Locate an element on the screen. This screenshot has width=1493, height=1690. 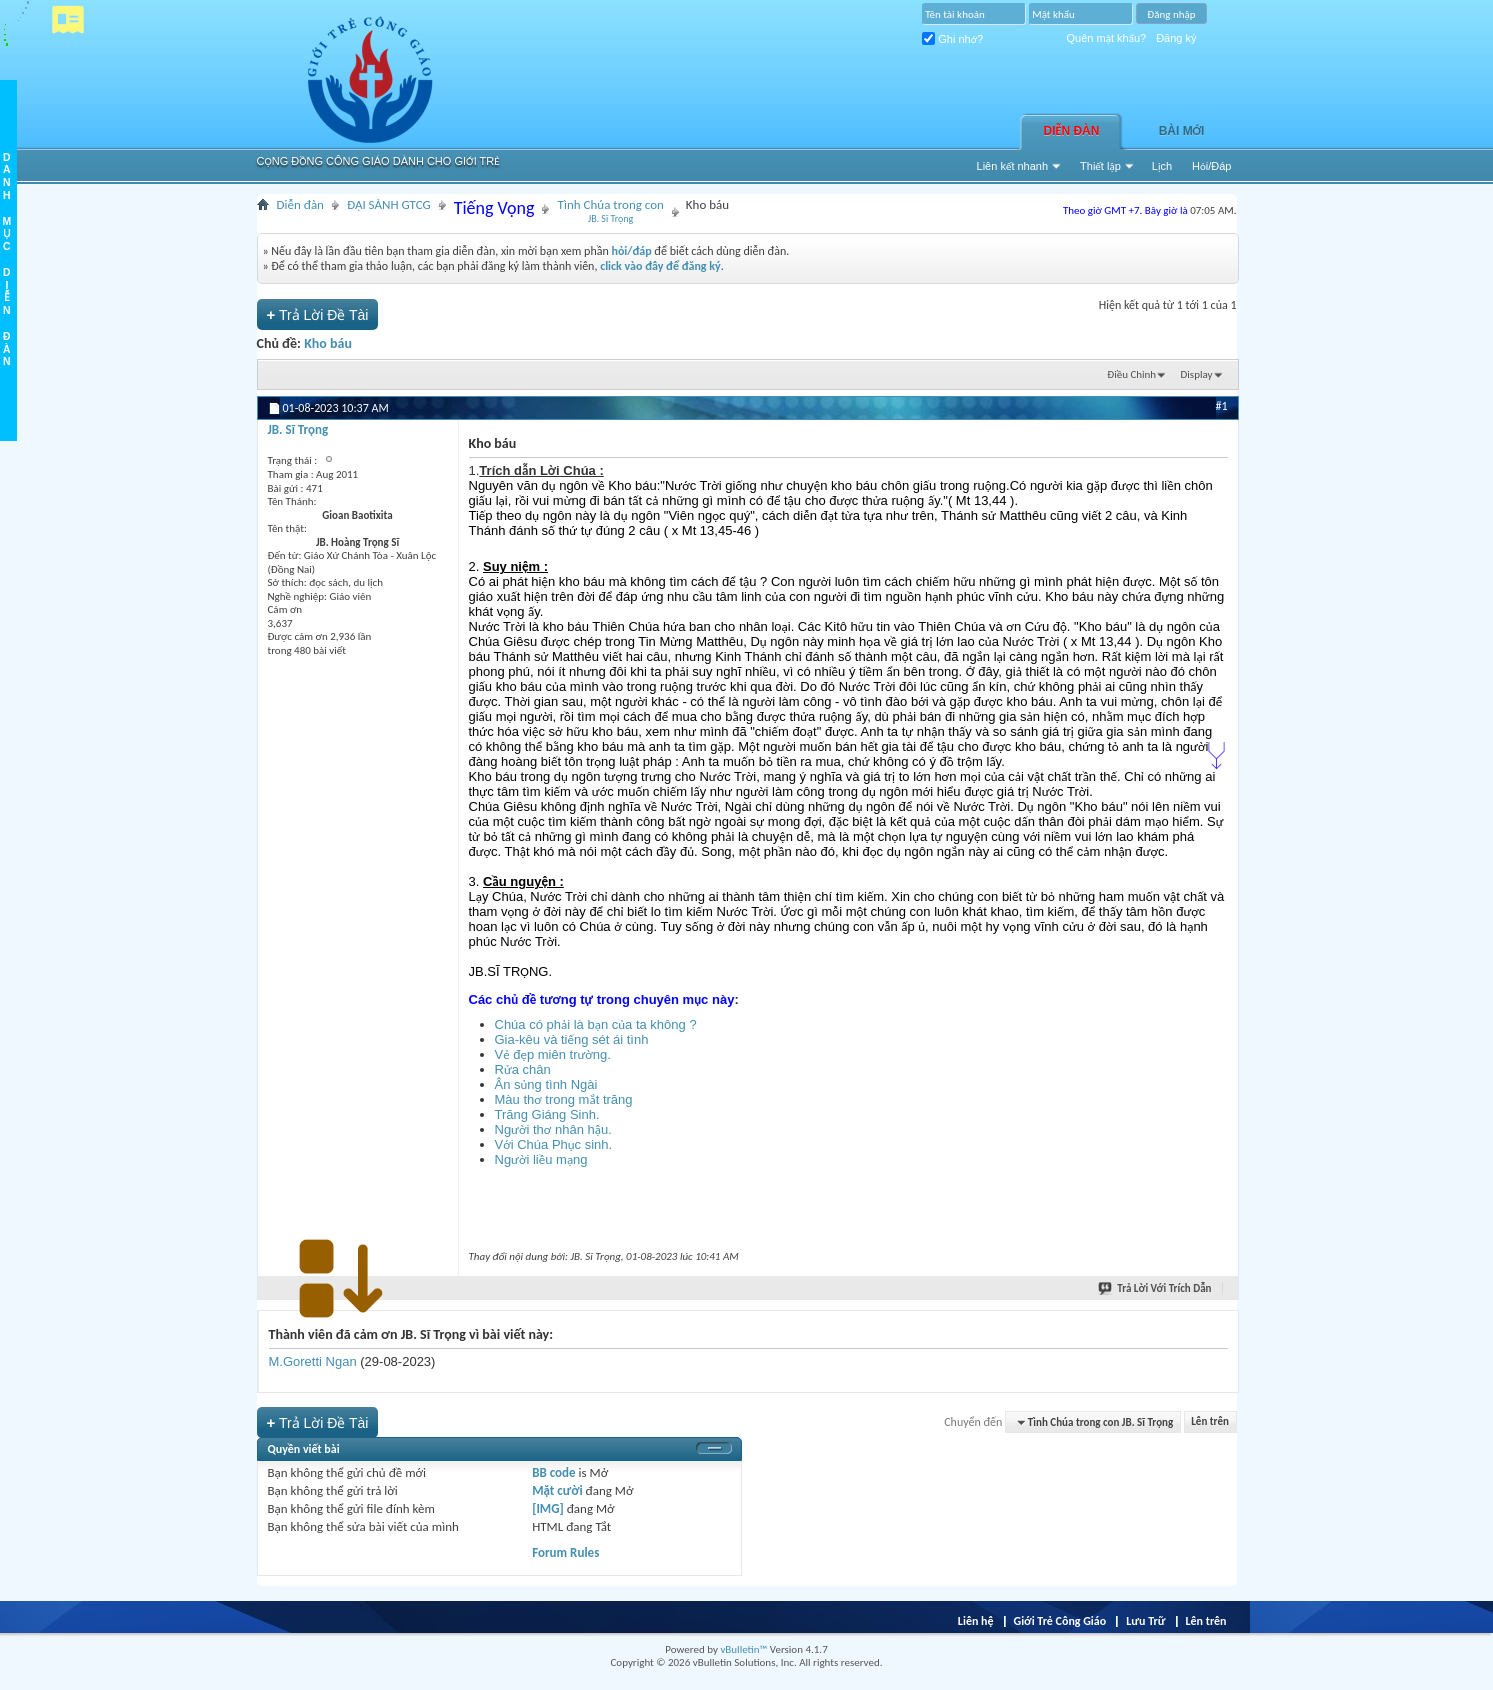
sort items in descending order is located at coordinates (338, 1278).